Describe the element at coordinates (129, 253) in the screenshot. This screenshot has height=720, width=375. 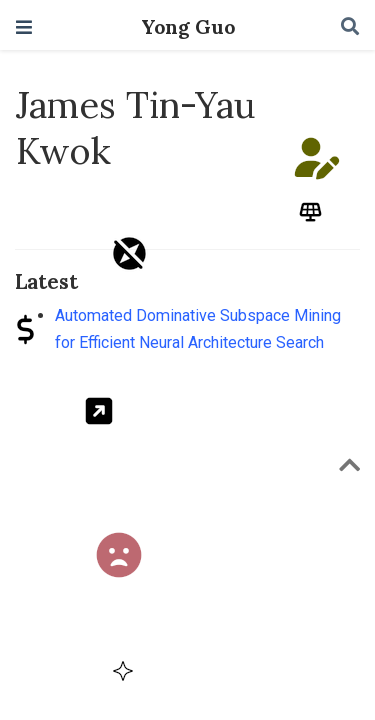
I see `disable compass or navigation features` at that location.